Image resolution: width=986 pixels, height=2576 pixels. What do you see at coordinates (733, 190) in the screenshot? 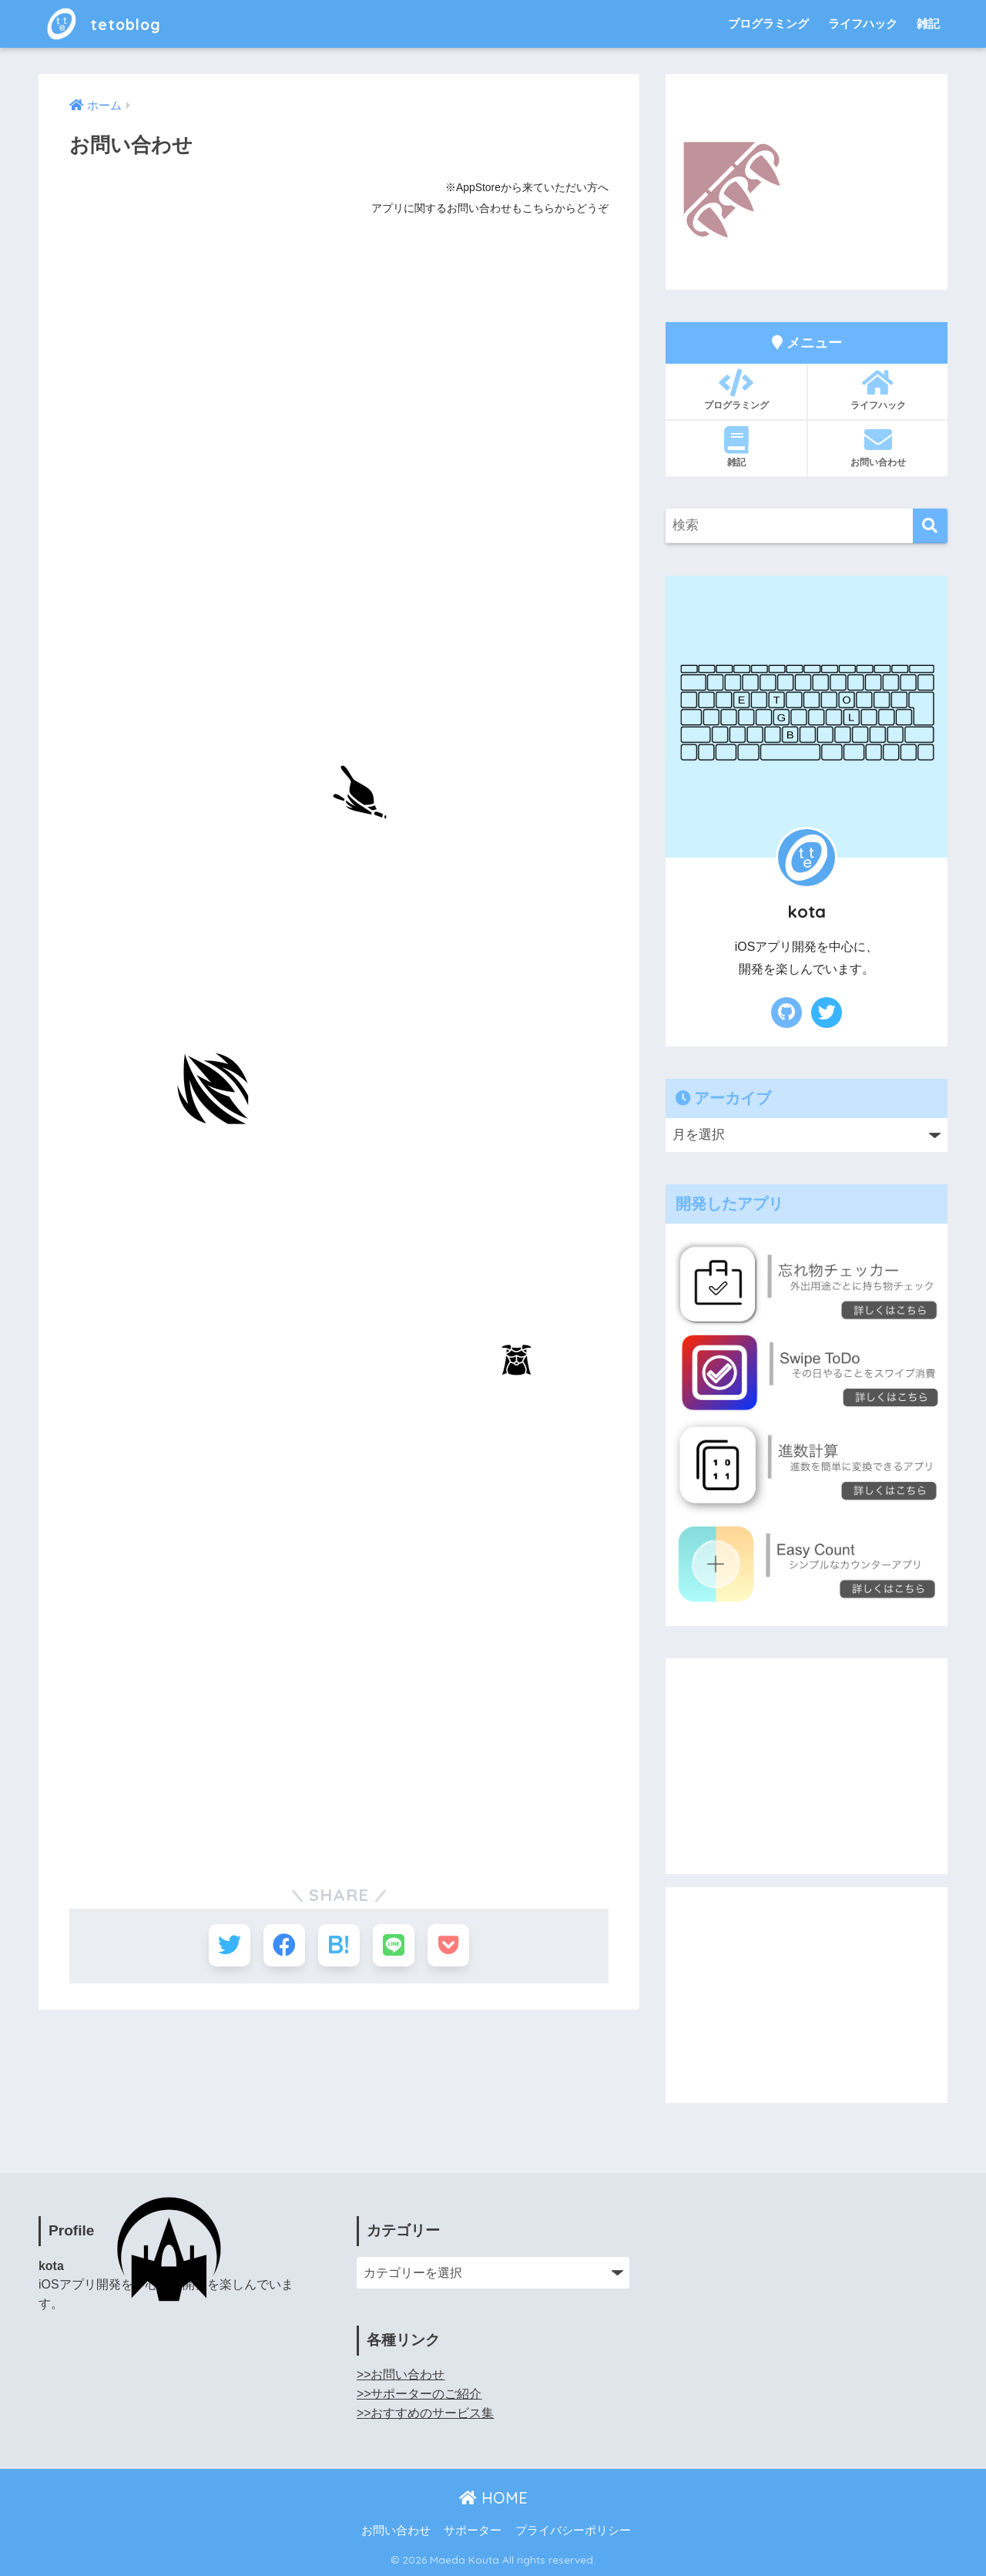
I see `launch missile attack or special weapon ability` at bounding box center [733, 190].